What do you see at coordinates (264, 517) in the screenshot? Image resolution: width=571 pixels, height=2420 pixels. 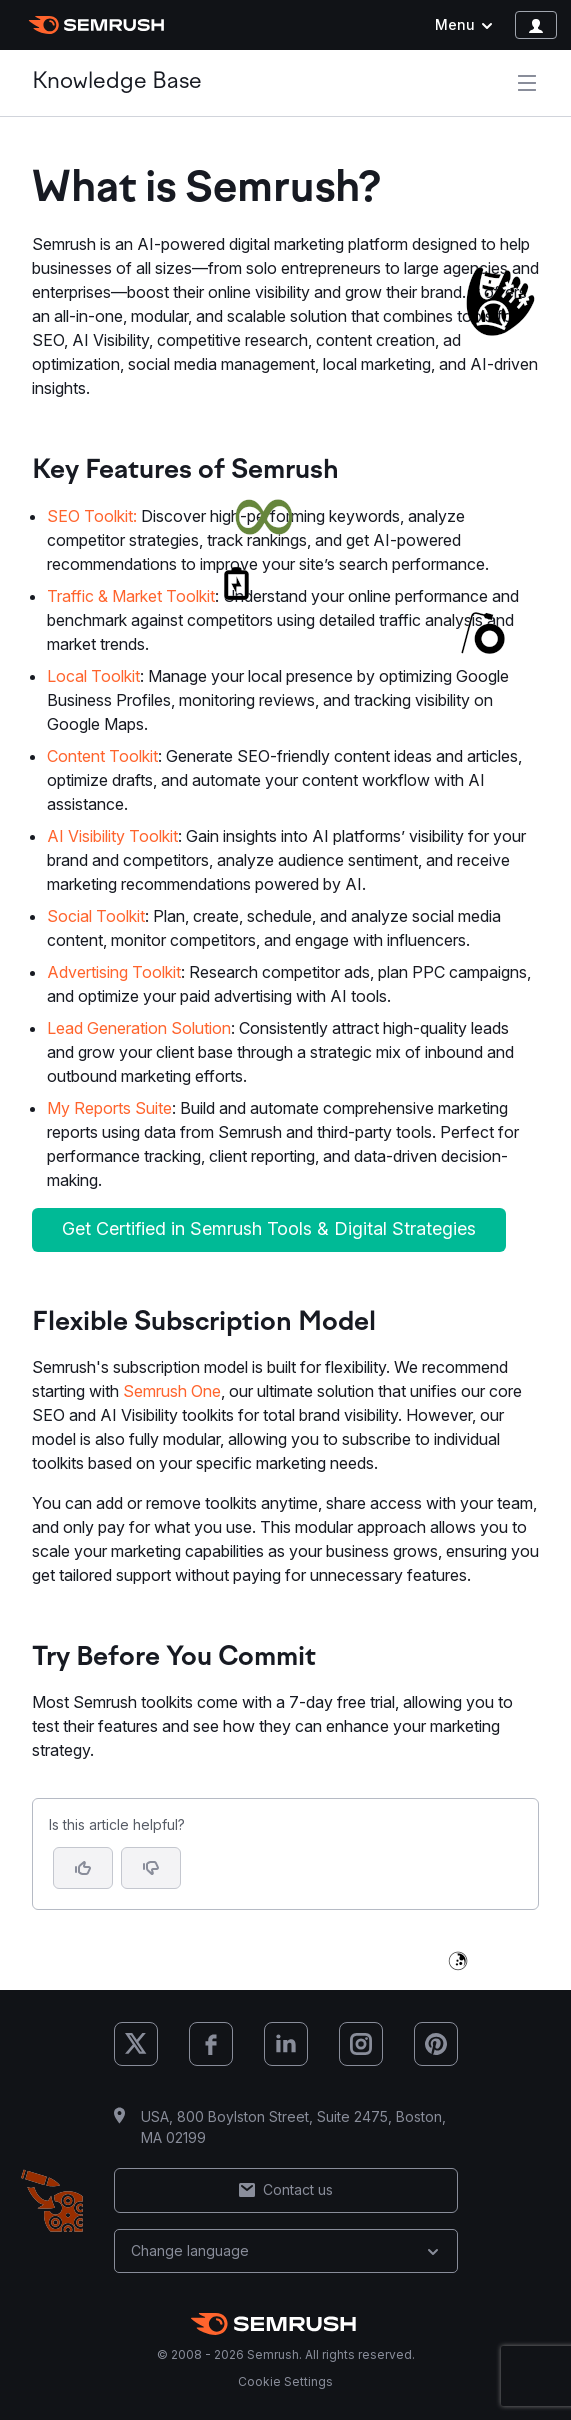 I see `indicates unlimited or infinite quantity` at bounding box center [264, 517].